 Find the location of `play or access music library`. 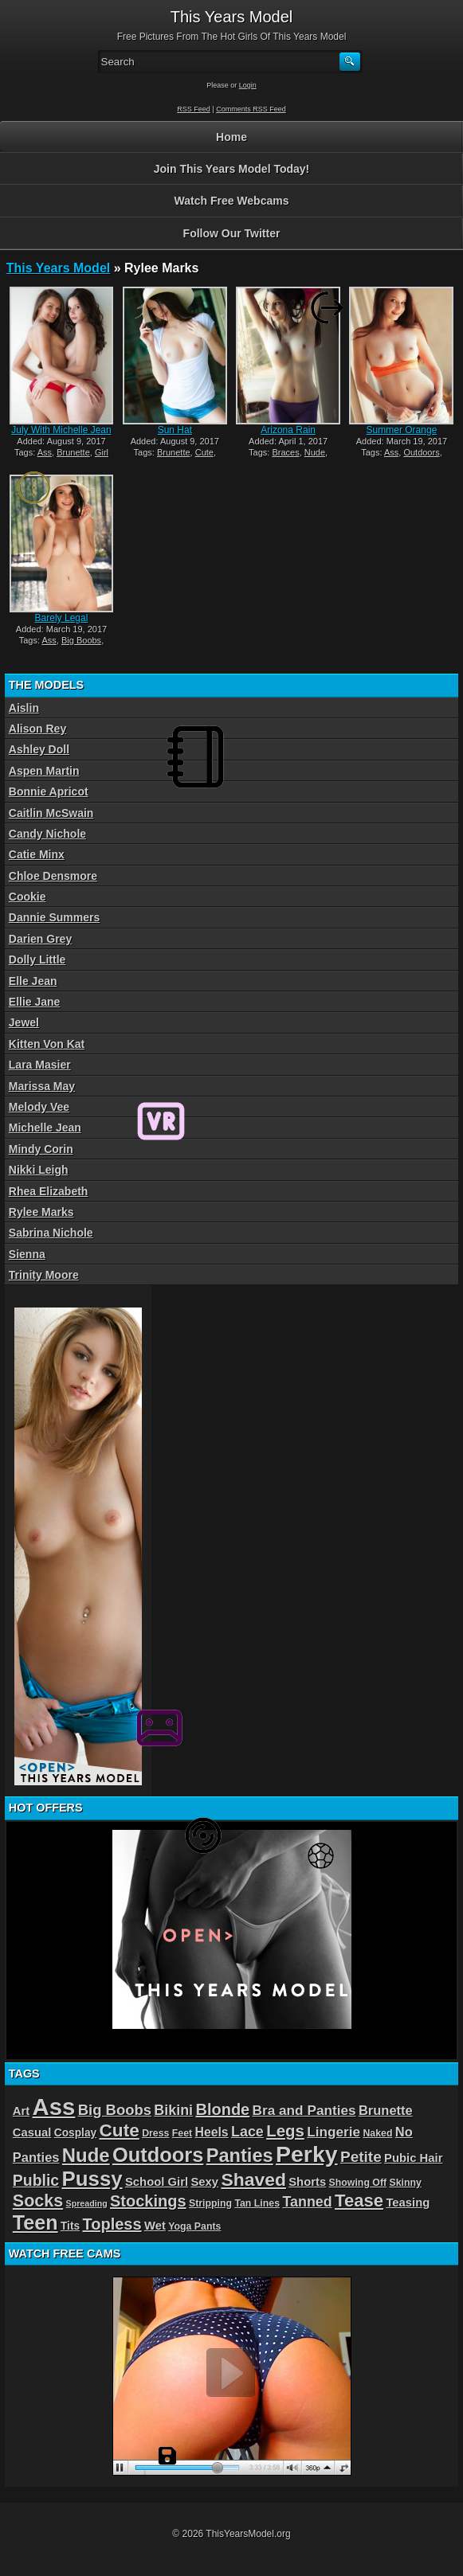

play or access music library is located at coordinates (203, 1835).